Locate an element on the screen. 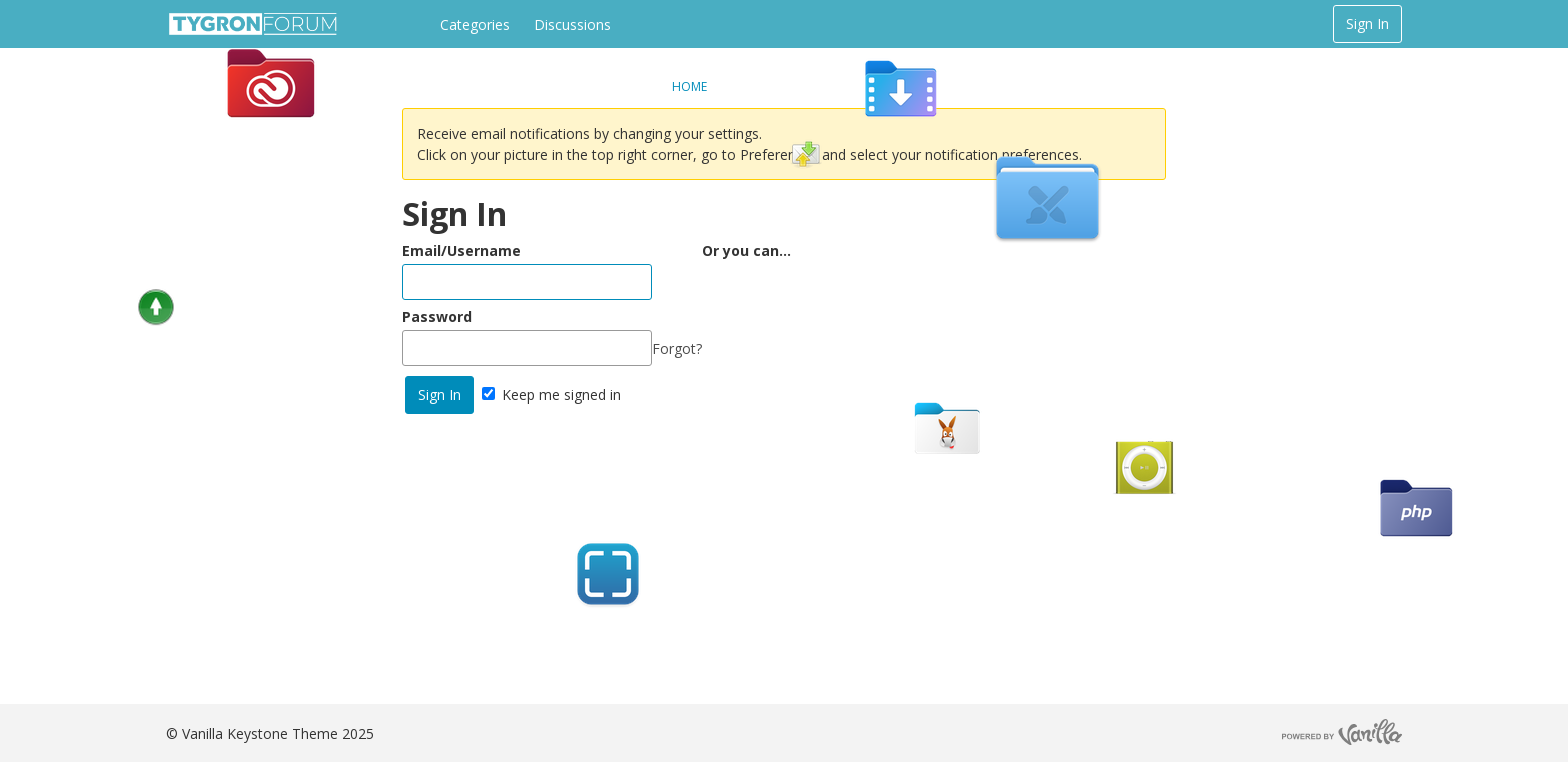 This screenshot has width=1568, height=762. open folder containing php files is located at coordinates (1416, 510).